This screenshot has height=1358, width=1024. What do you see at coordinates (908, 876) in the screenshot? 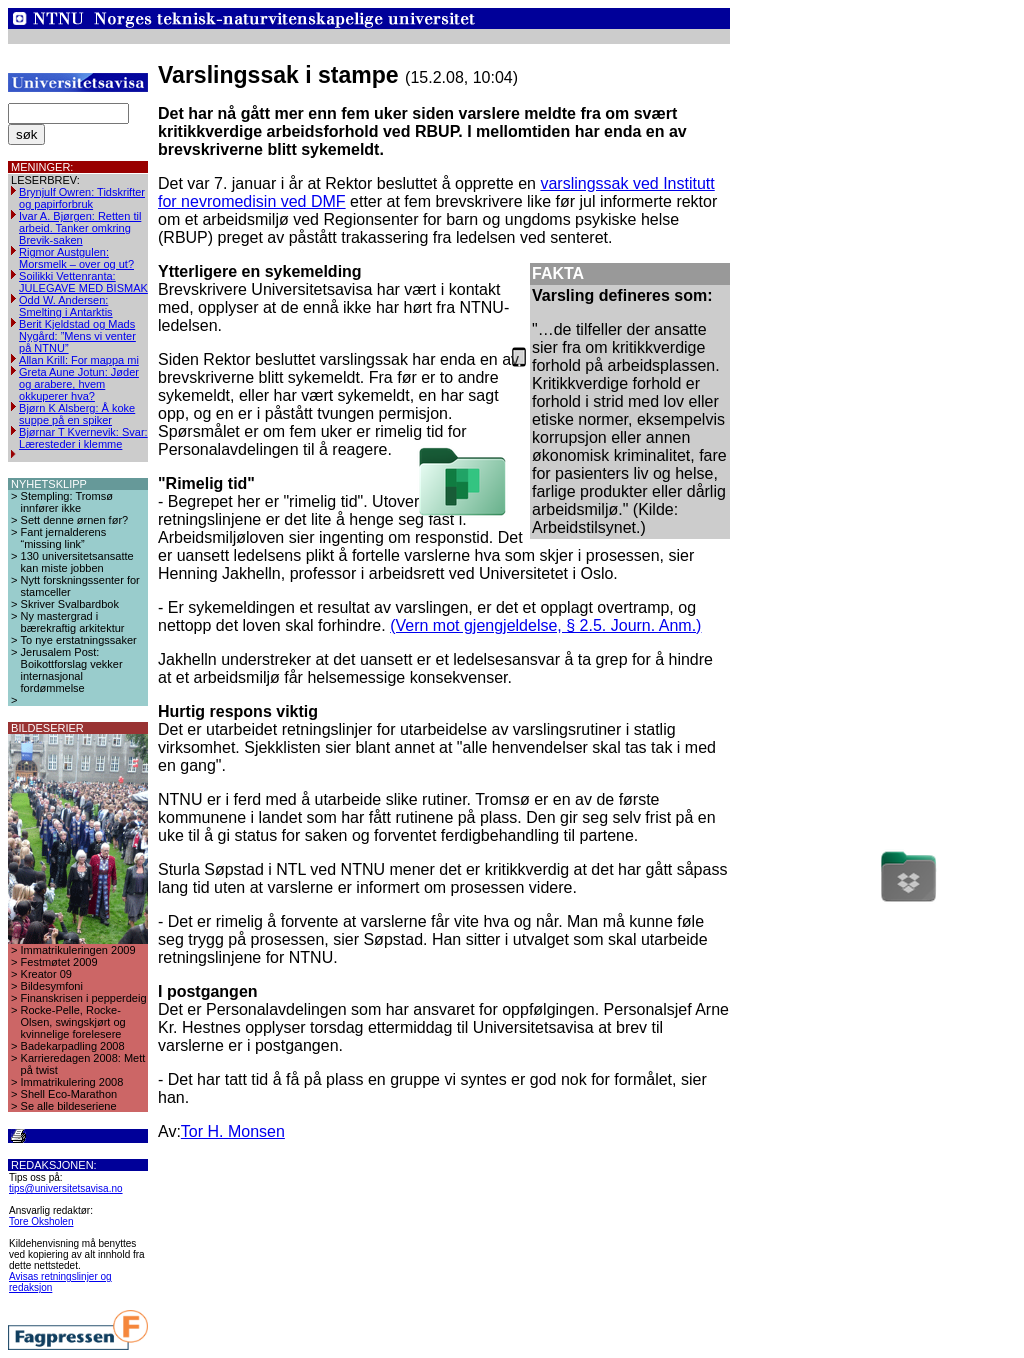
I see `open dropbox synced folder` at bounding box center [908, 876].